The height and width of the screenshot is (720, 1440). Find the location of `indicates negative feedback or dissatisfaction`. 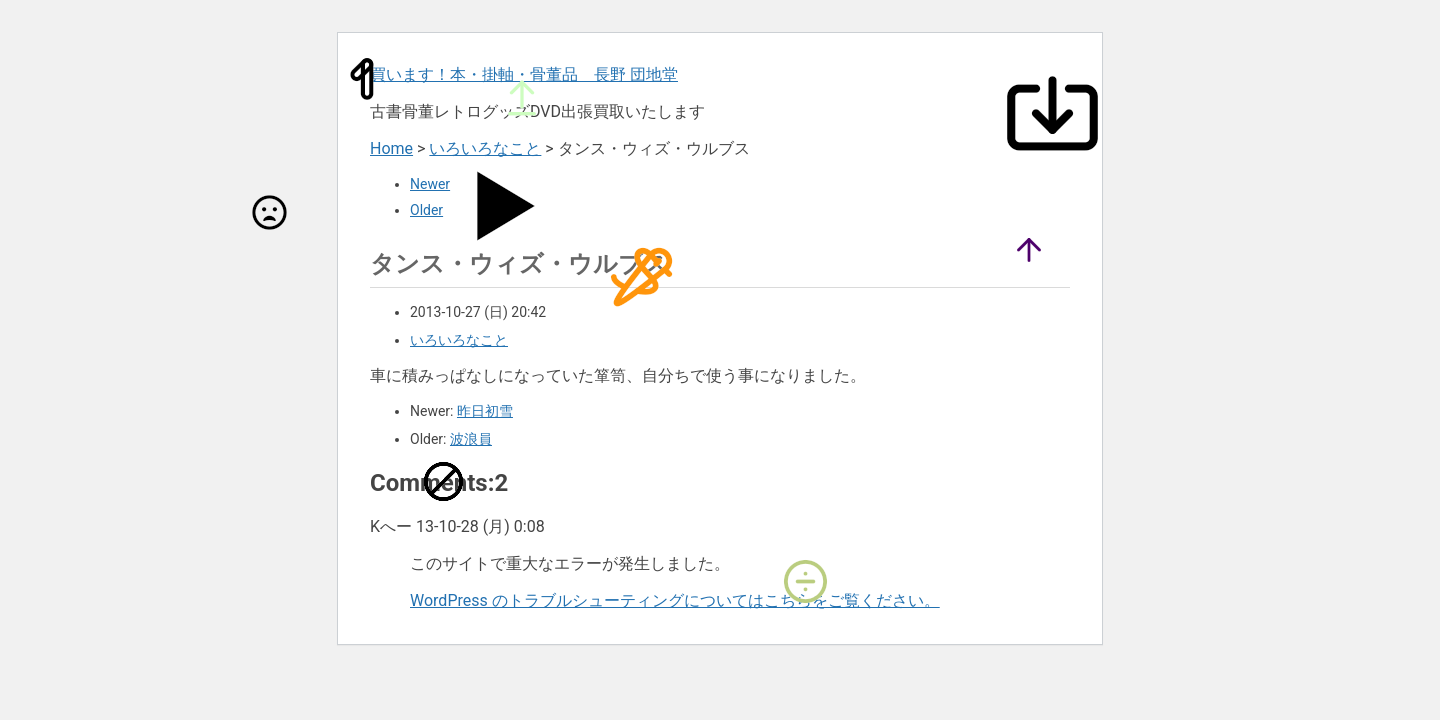

indicates negative feedback or dissatisfaction is located at coordinates (269, 212).